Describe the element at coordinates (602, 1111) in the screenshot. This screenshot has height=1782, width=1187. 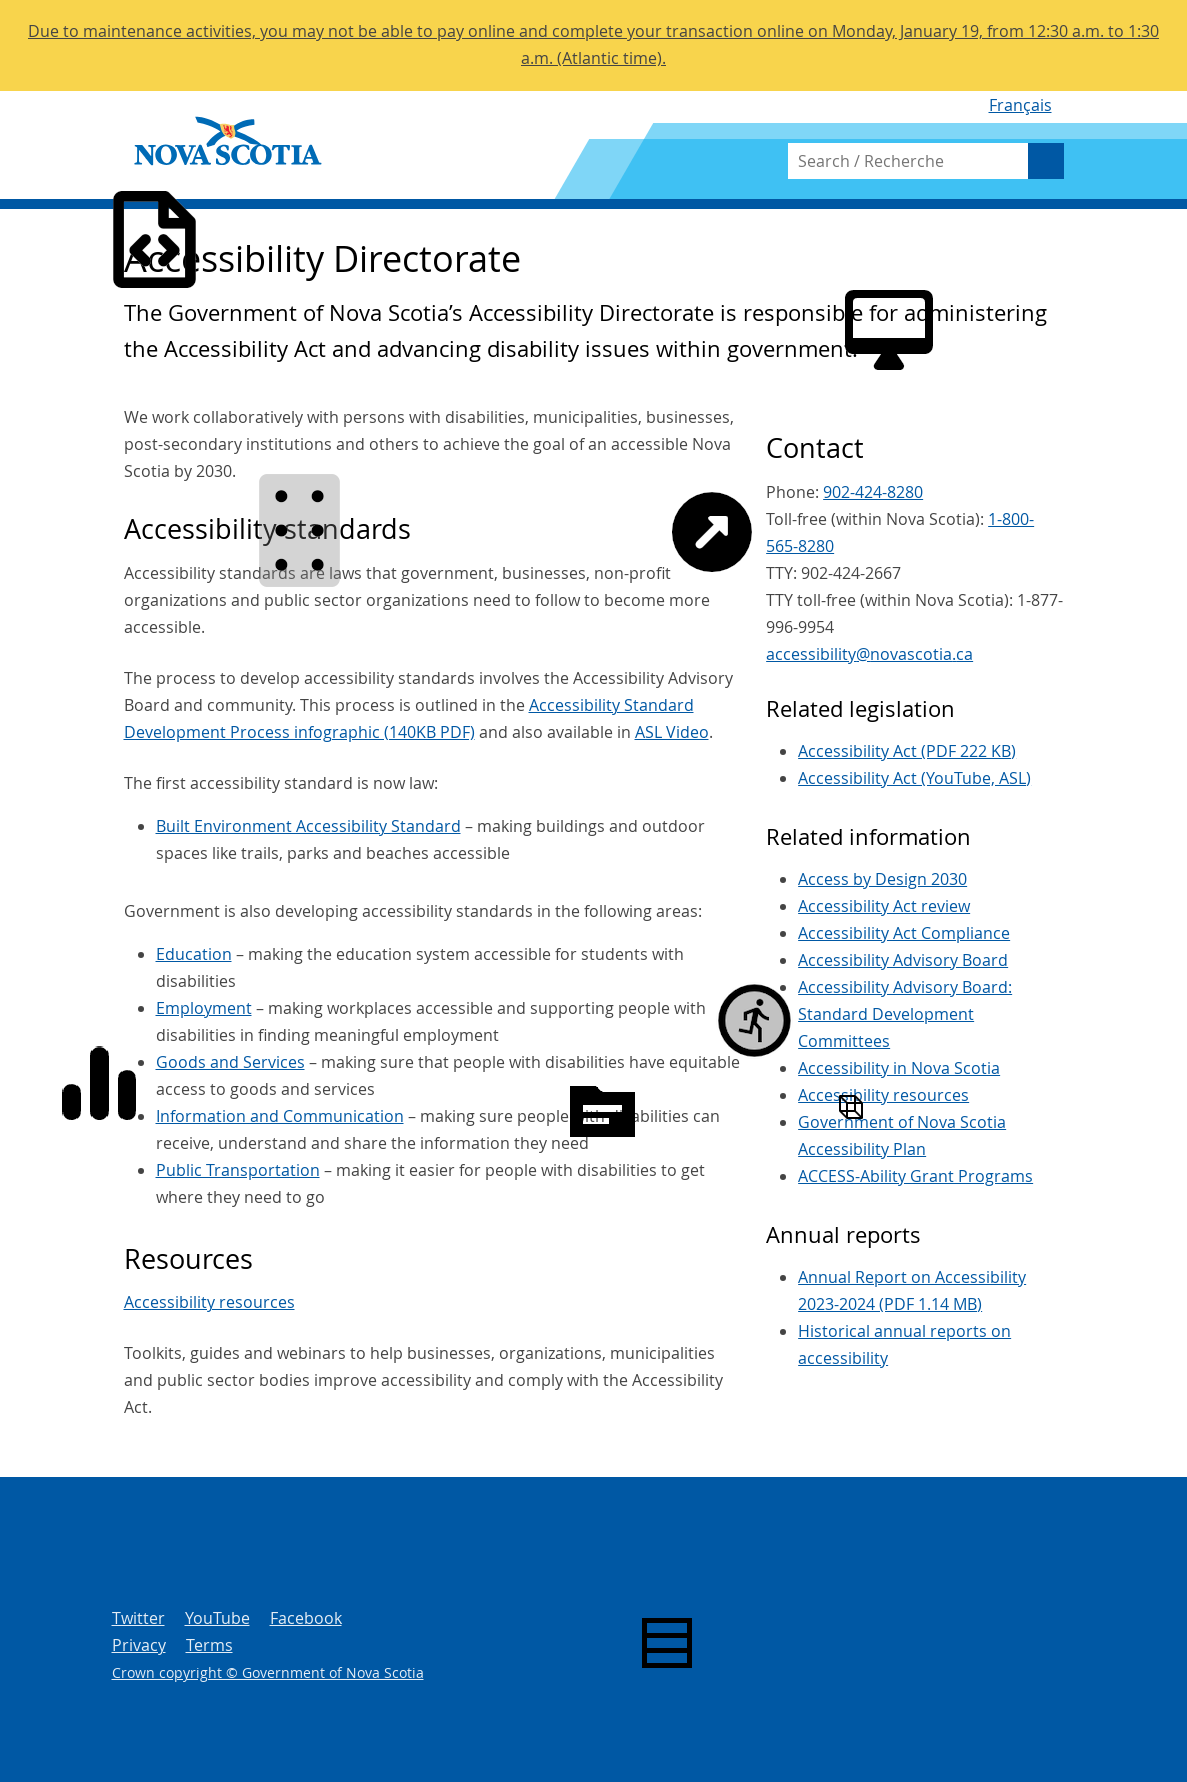
I see `access topic folders` at that location.